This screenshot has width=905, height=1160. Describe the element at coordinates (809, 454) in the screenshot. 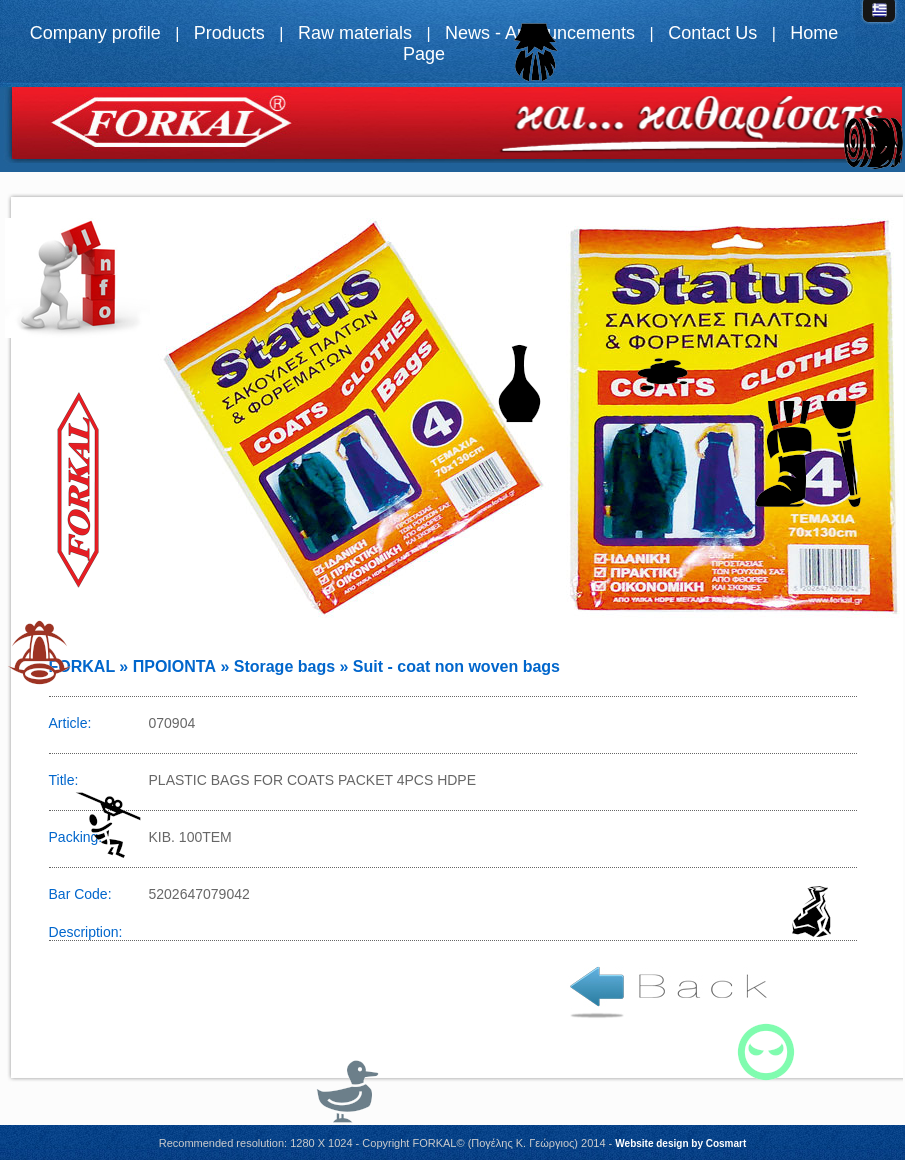

I see `equip a peg leg accessory for your character` at that location.